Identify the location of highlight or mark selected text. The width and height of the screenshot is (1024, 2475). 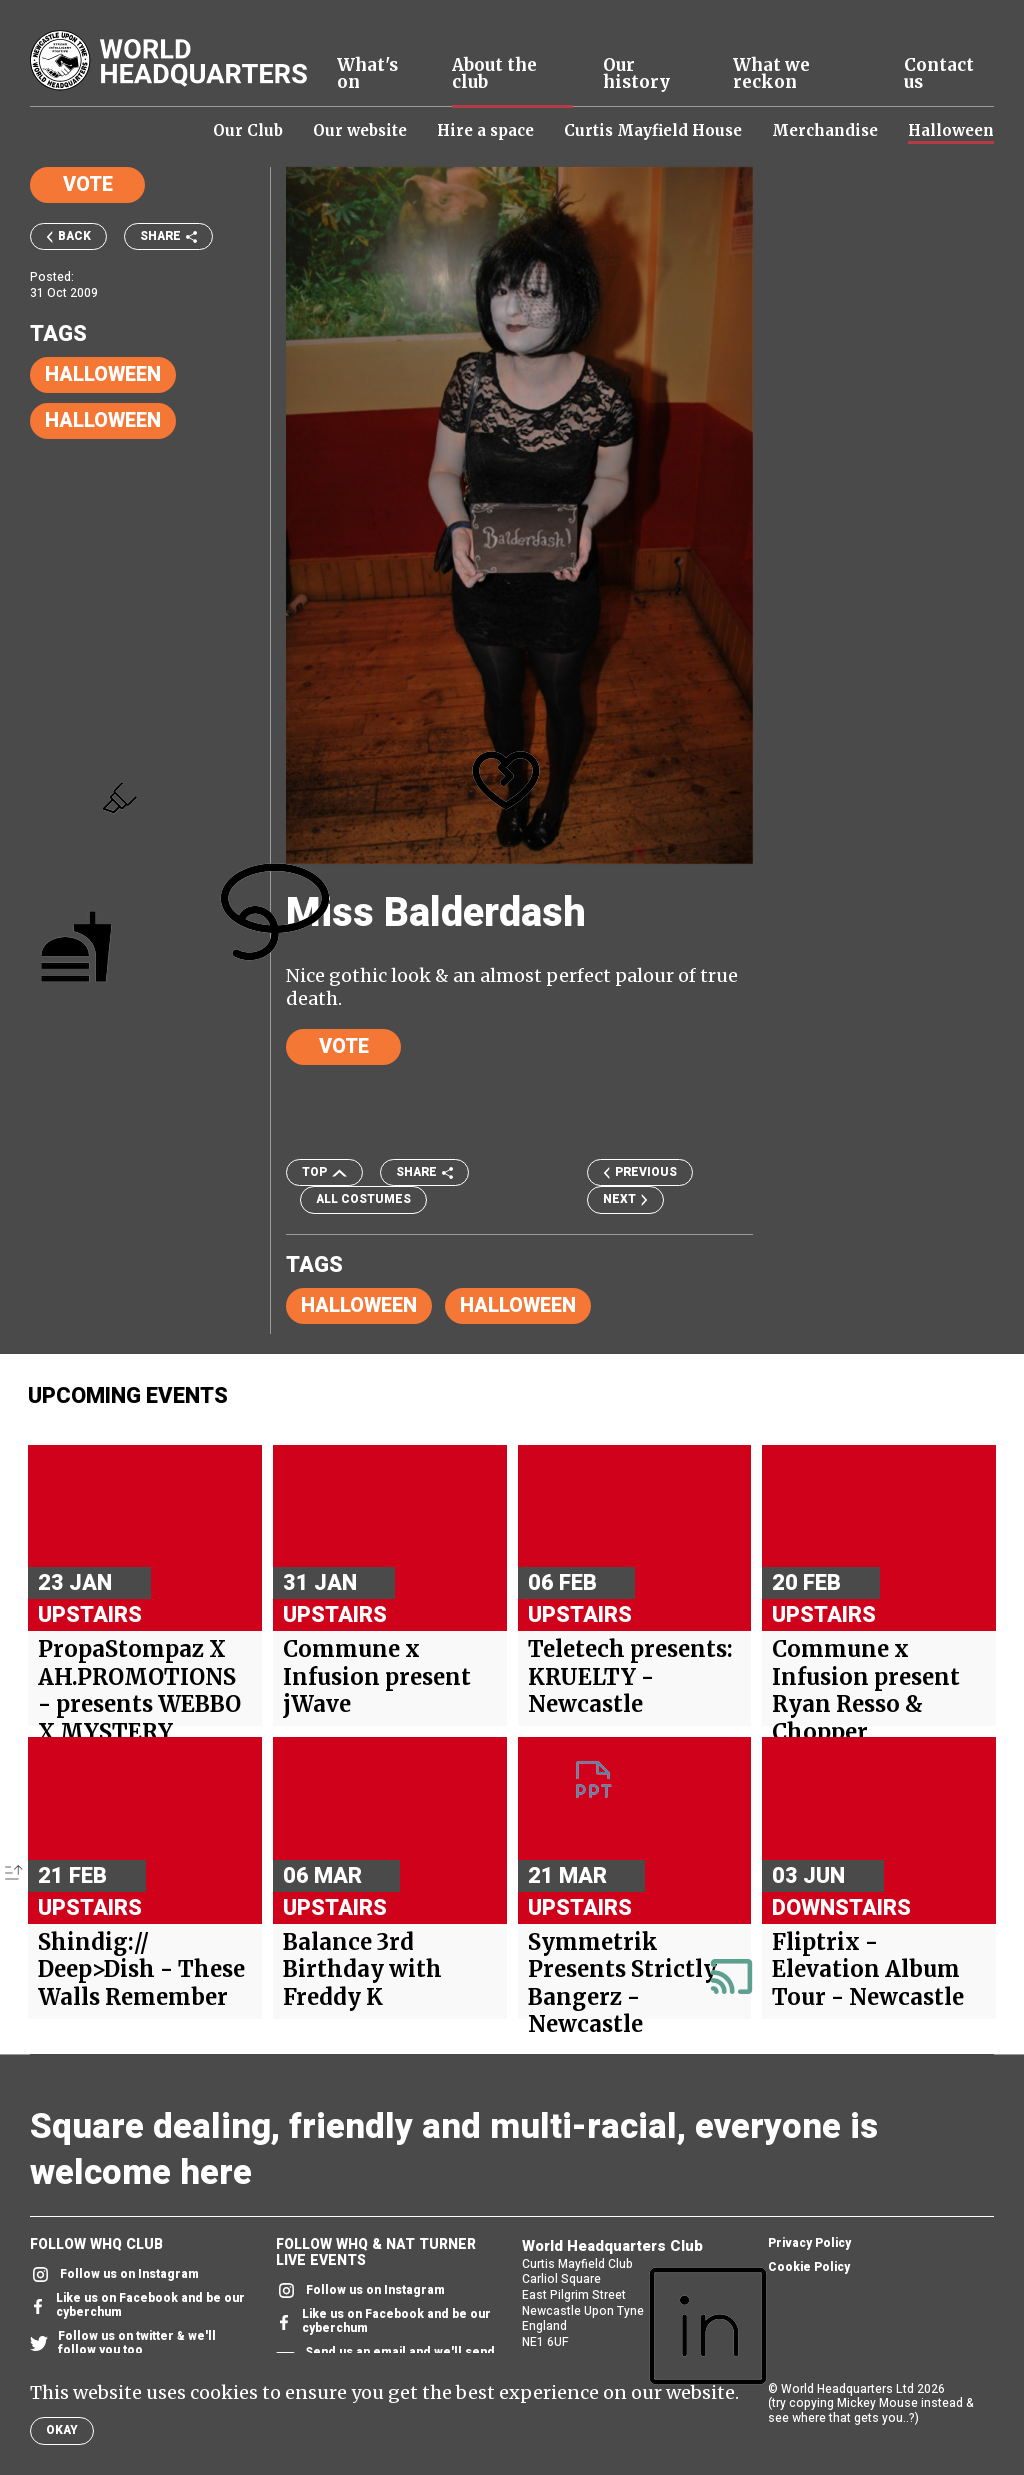
(118, 799).